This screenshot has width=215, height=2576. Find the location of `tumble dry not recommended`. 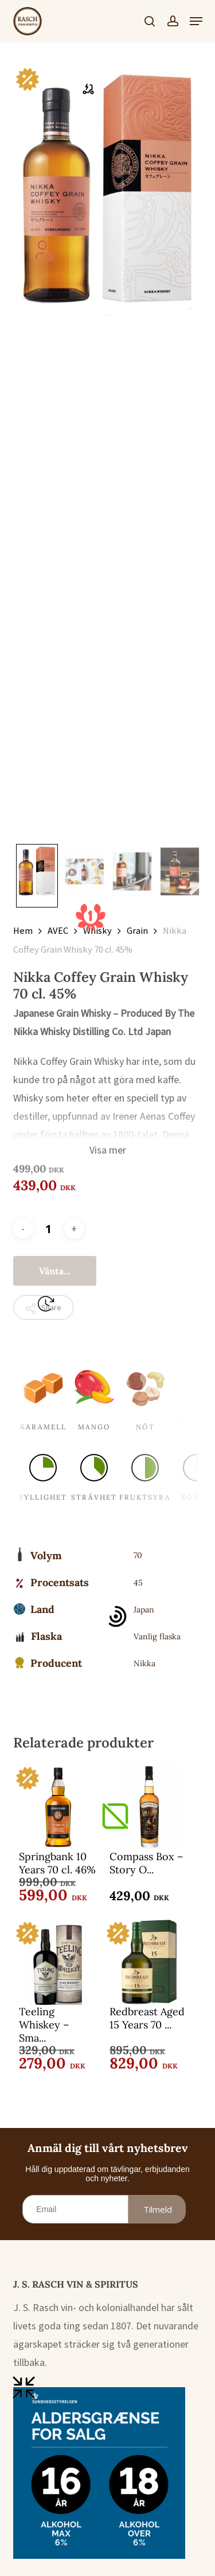

tumble dry not recommended is located at coordinates (115, 1816).